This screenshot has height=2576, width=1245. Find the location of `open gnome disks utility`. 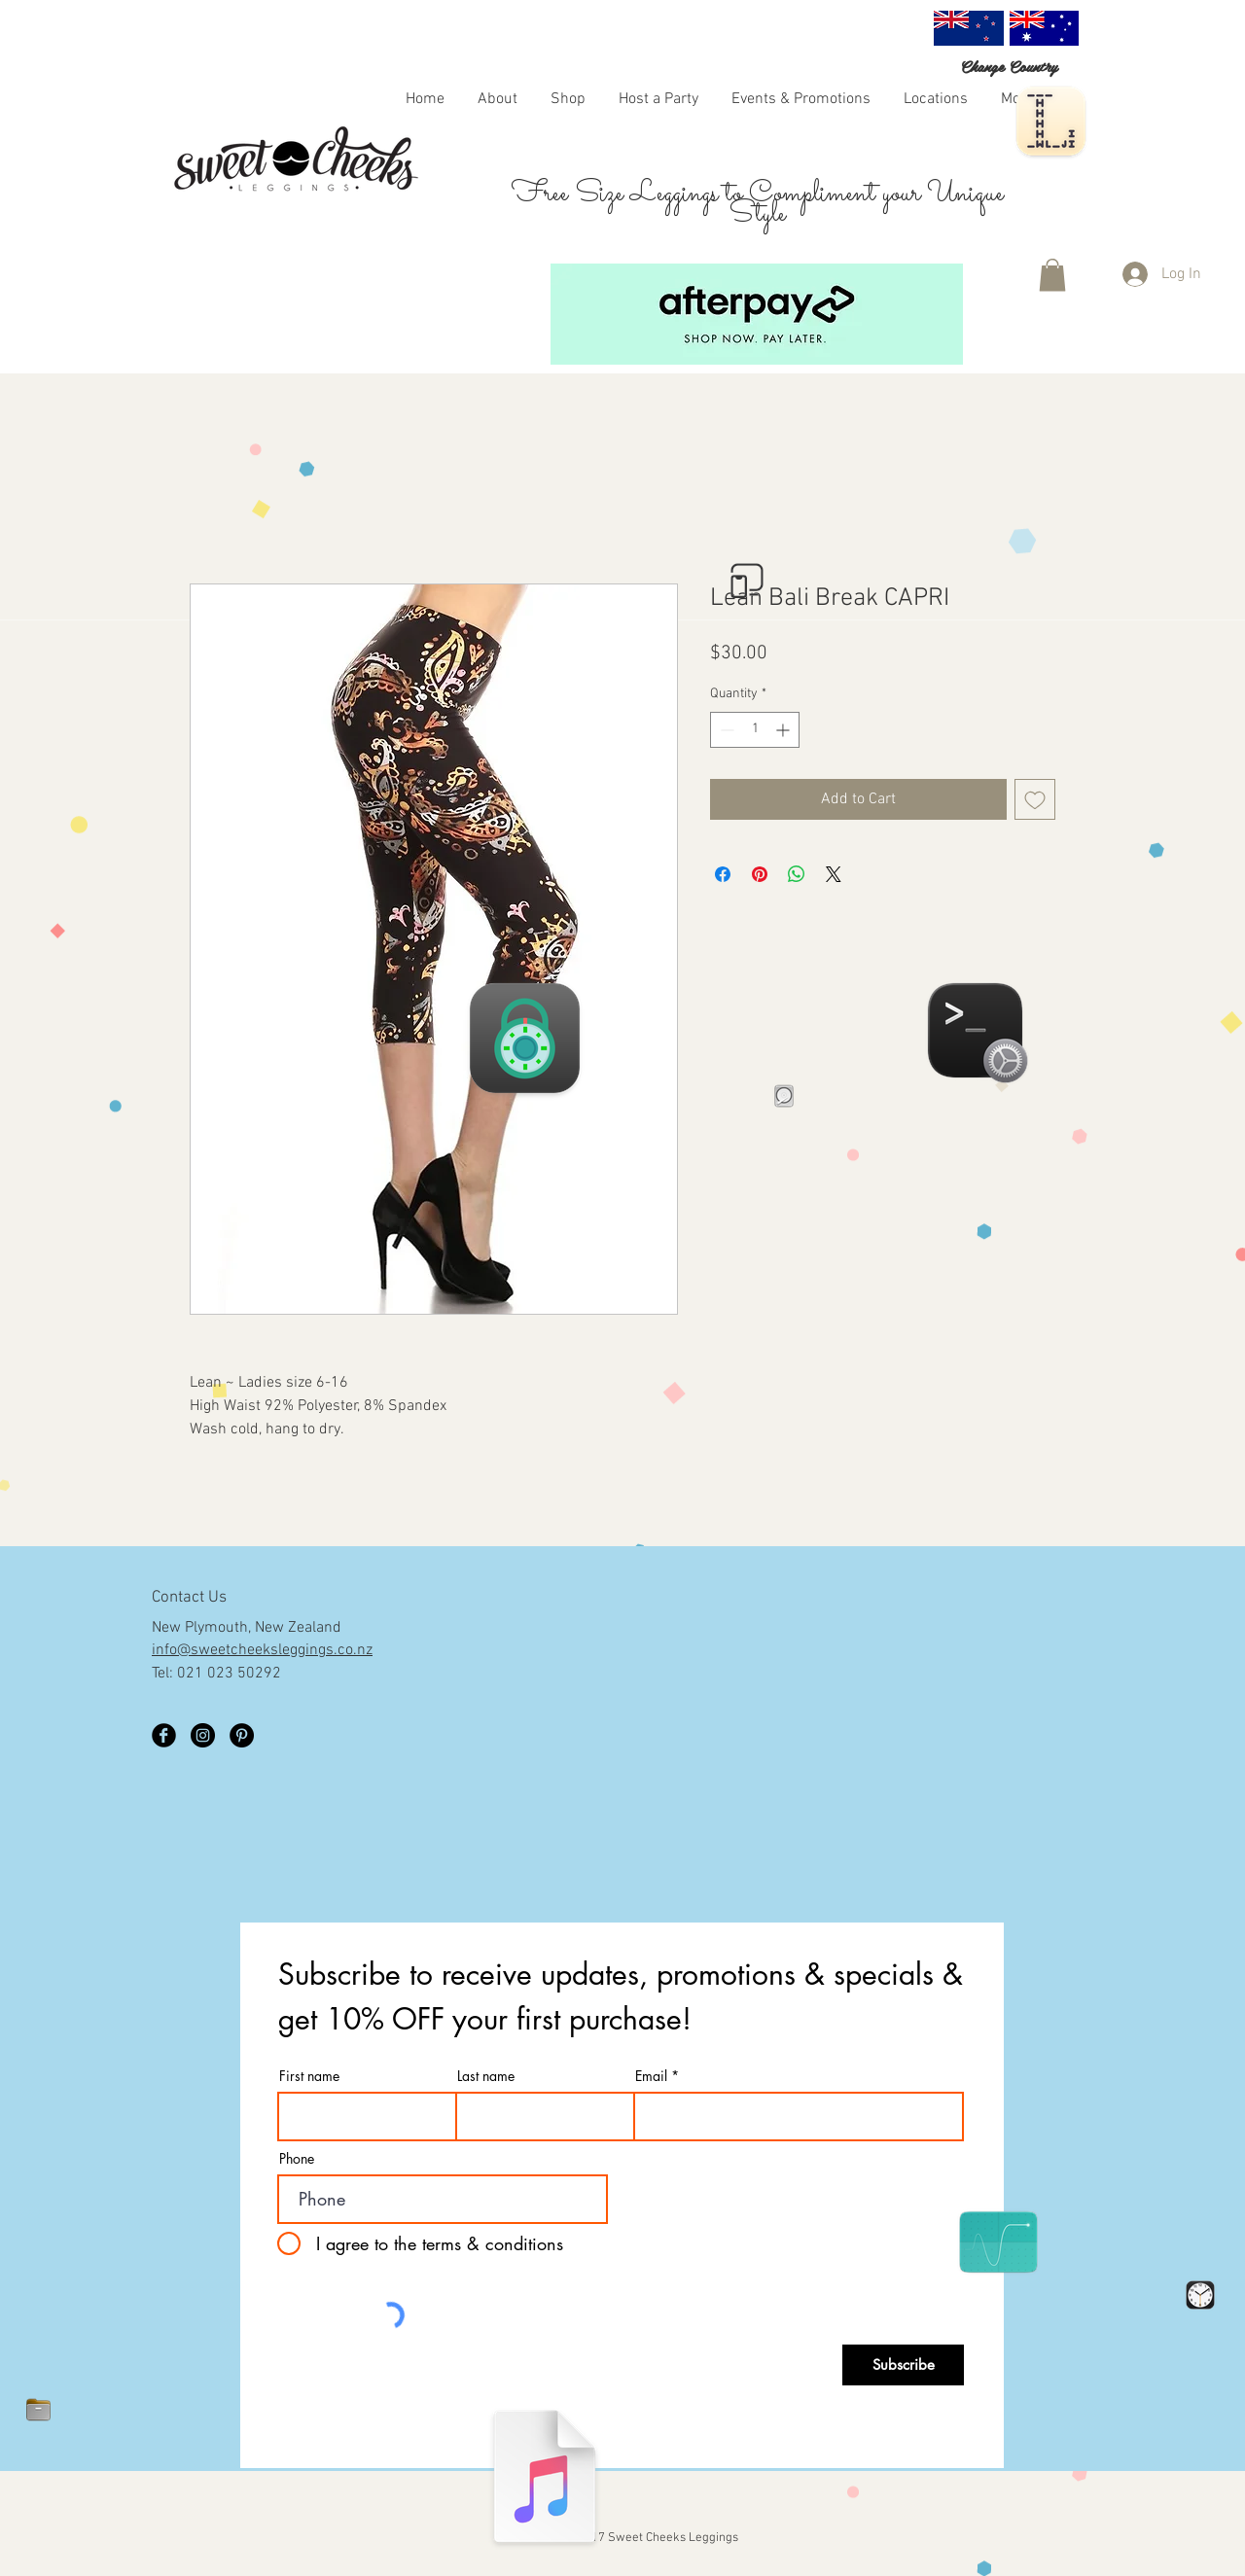

open gnome disks utility is located at coordinates (784, 1096).